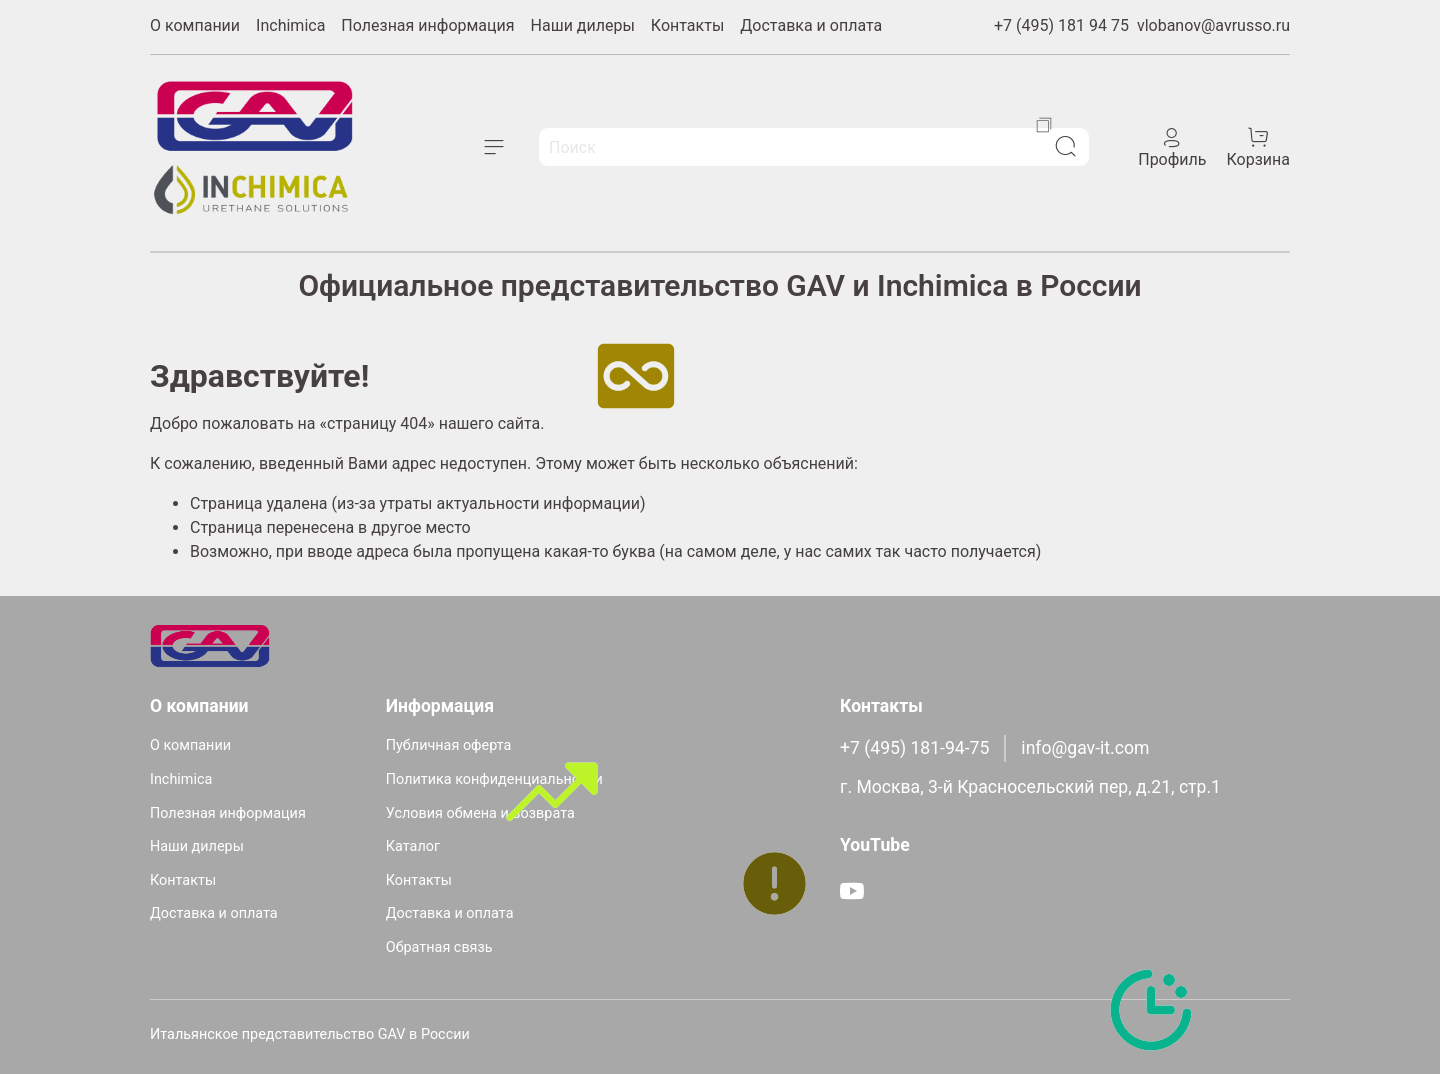  Describe the element at coordinates (552, 795) in the screenshot. I see `view trending or popular content` at that location.